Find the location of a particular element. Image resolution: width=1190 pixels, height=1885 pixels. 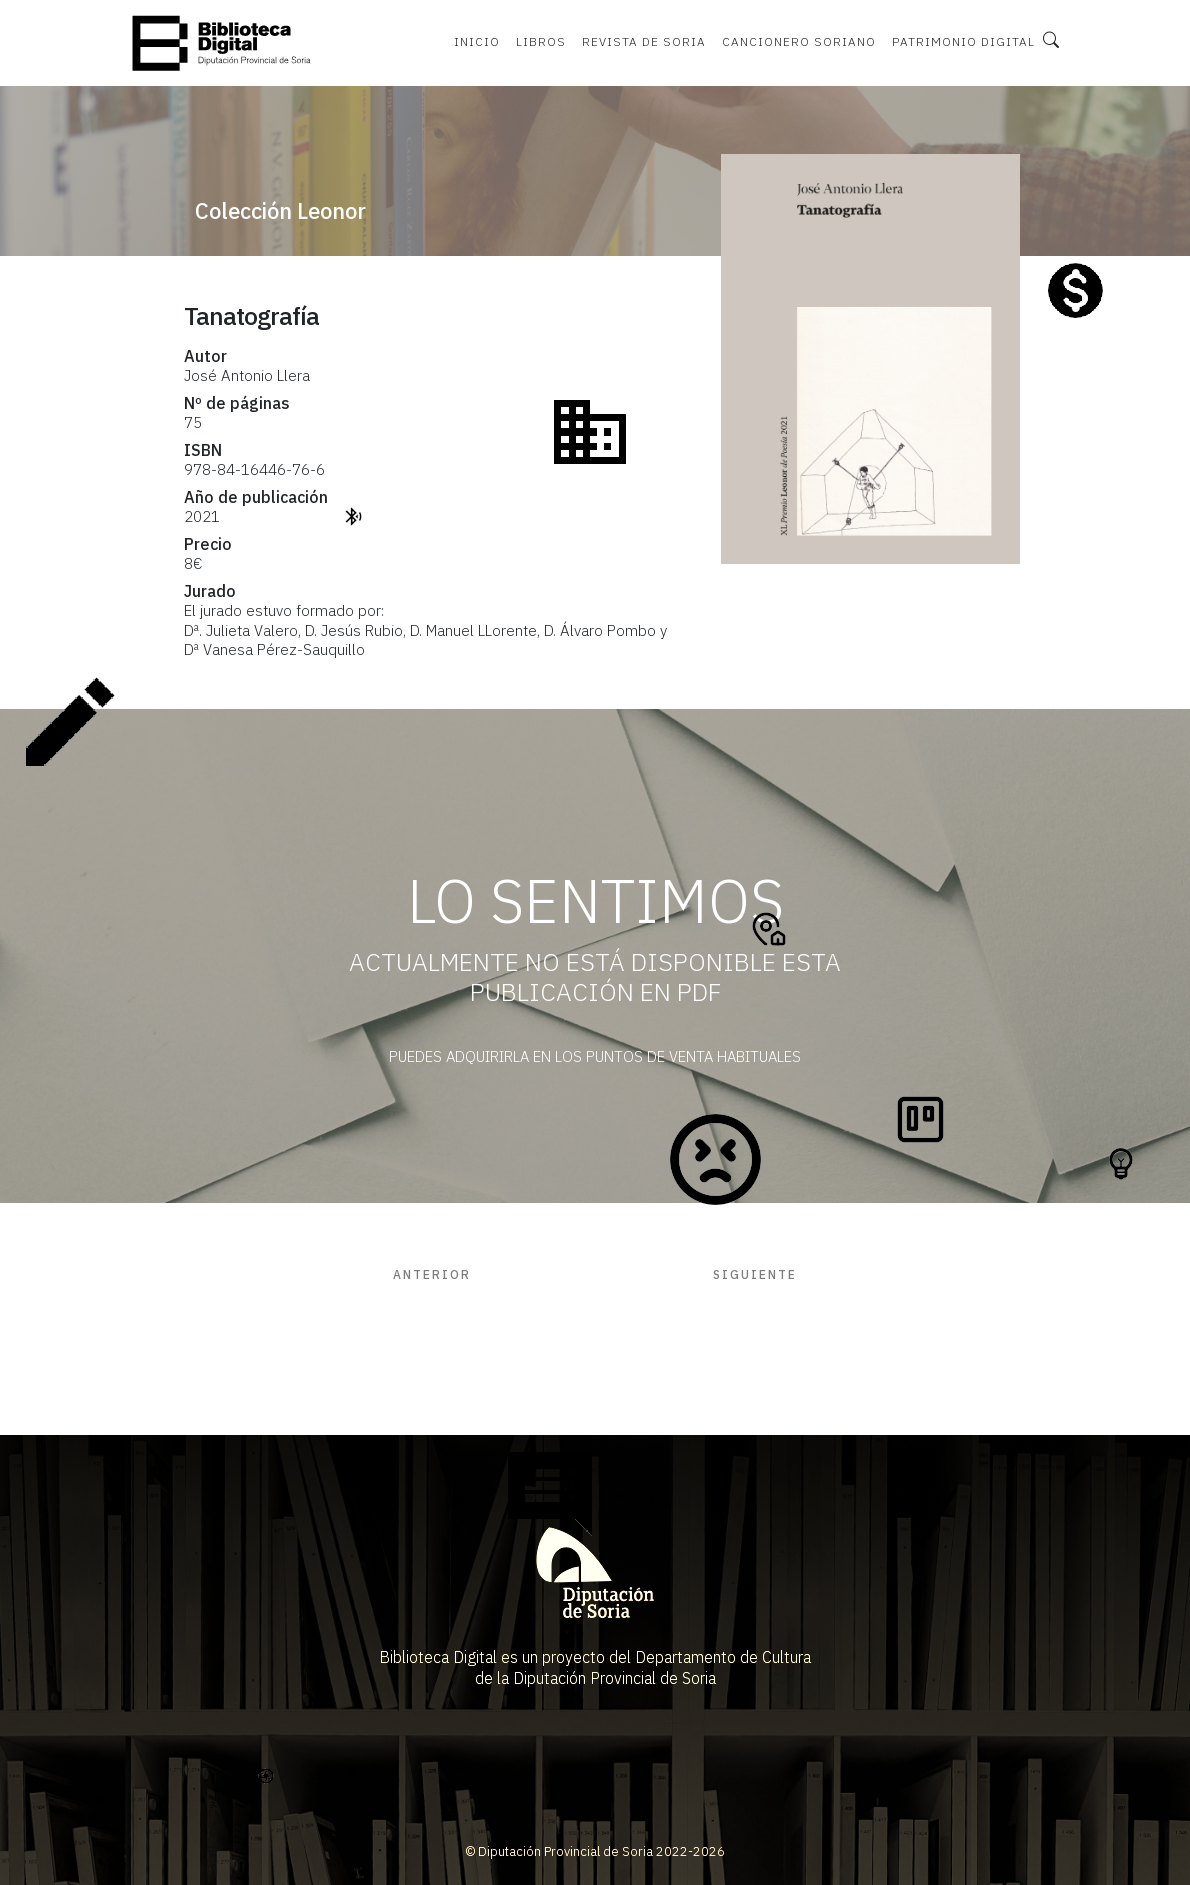

open trello app is located at coordinates (920, 1119).